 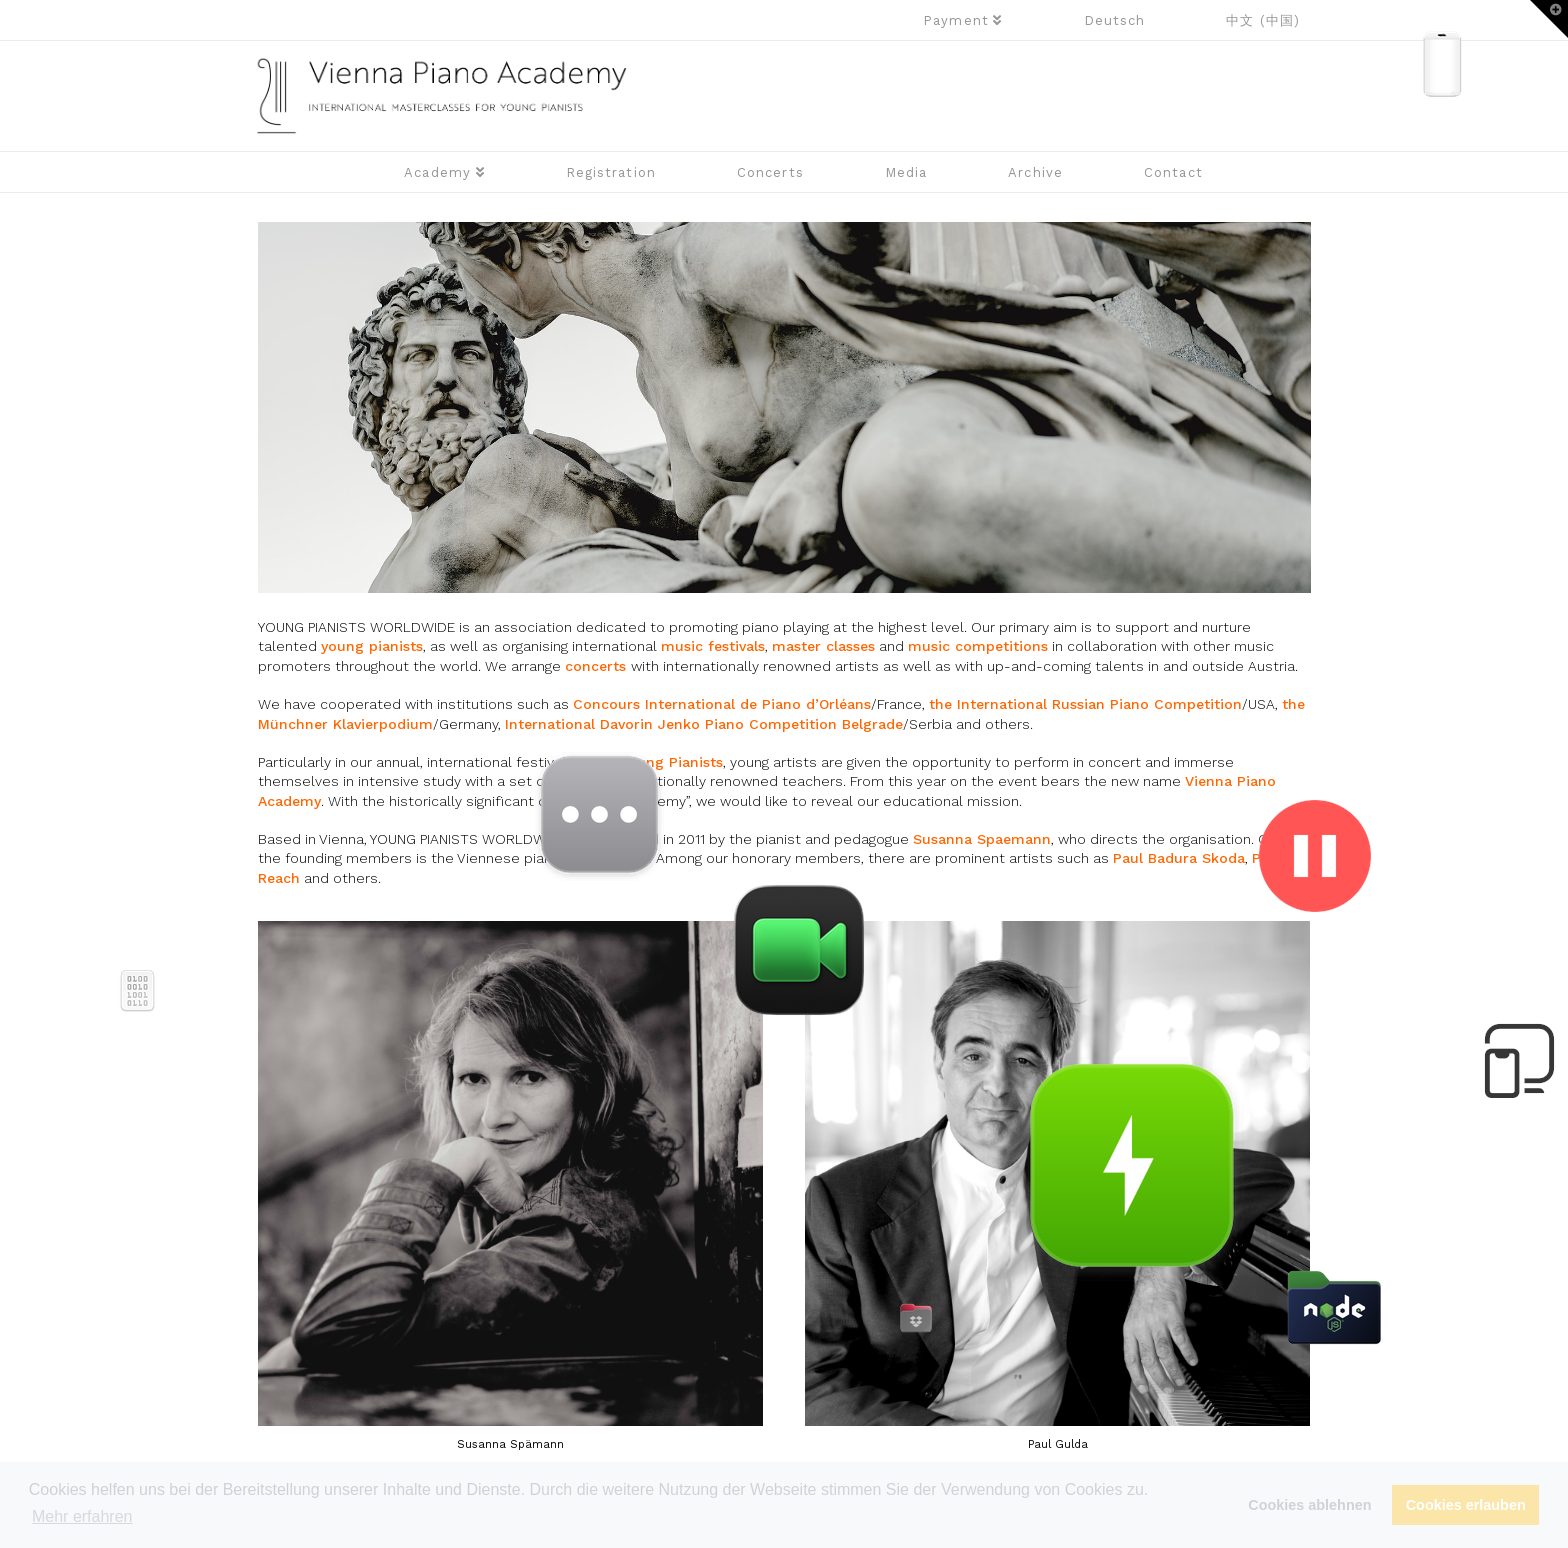 What do you see at coordinates (1443, 63) in the screenshot?
I see `access airport extreme router settings` at bounding box center [1443, 63].